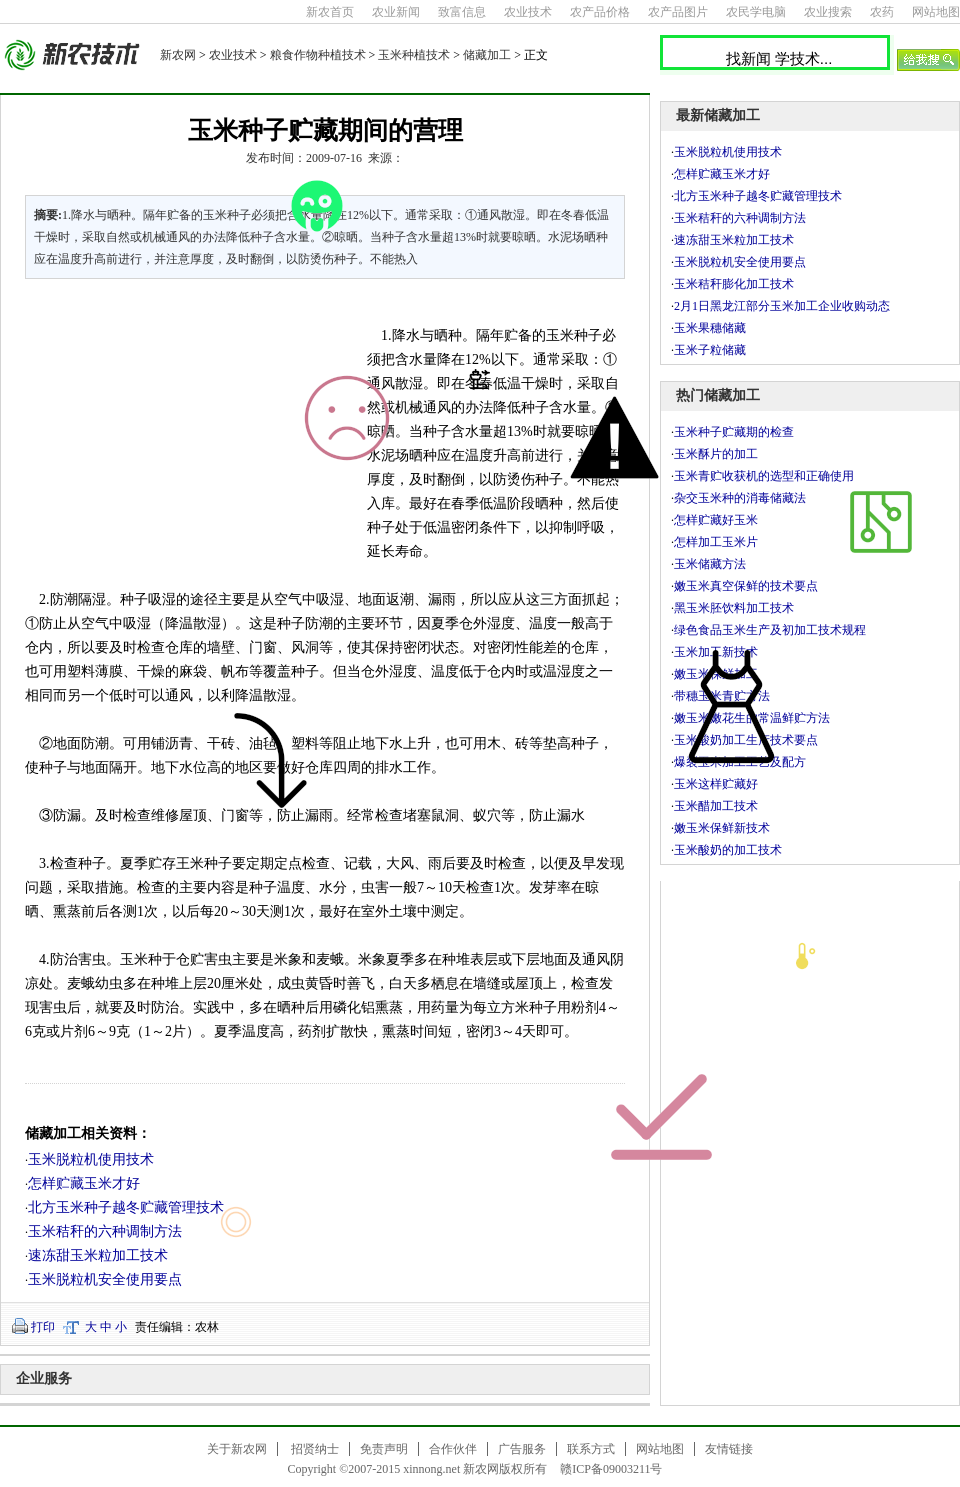  What do you see at coordinates (270, 760) in the screenshot?
I see `redirect content or flow downward` at bounding box center [270, 760].